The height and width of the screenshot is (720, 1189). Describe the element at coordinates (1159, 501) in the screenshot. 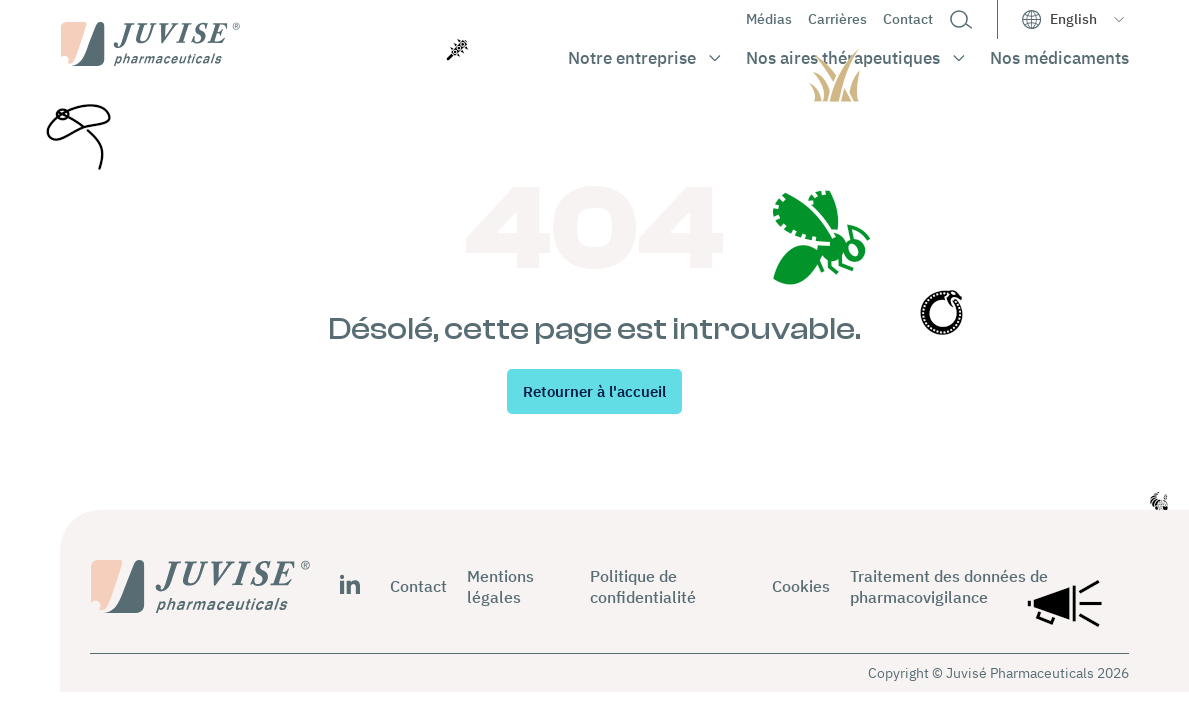

I see `indicates harvest or abundance theme` at that location.